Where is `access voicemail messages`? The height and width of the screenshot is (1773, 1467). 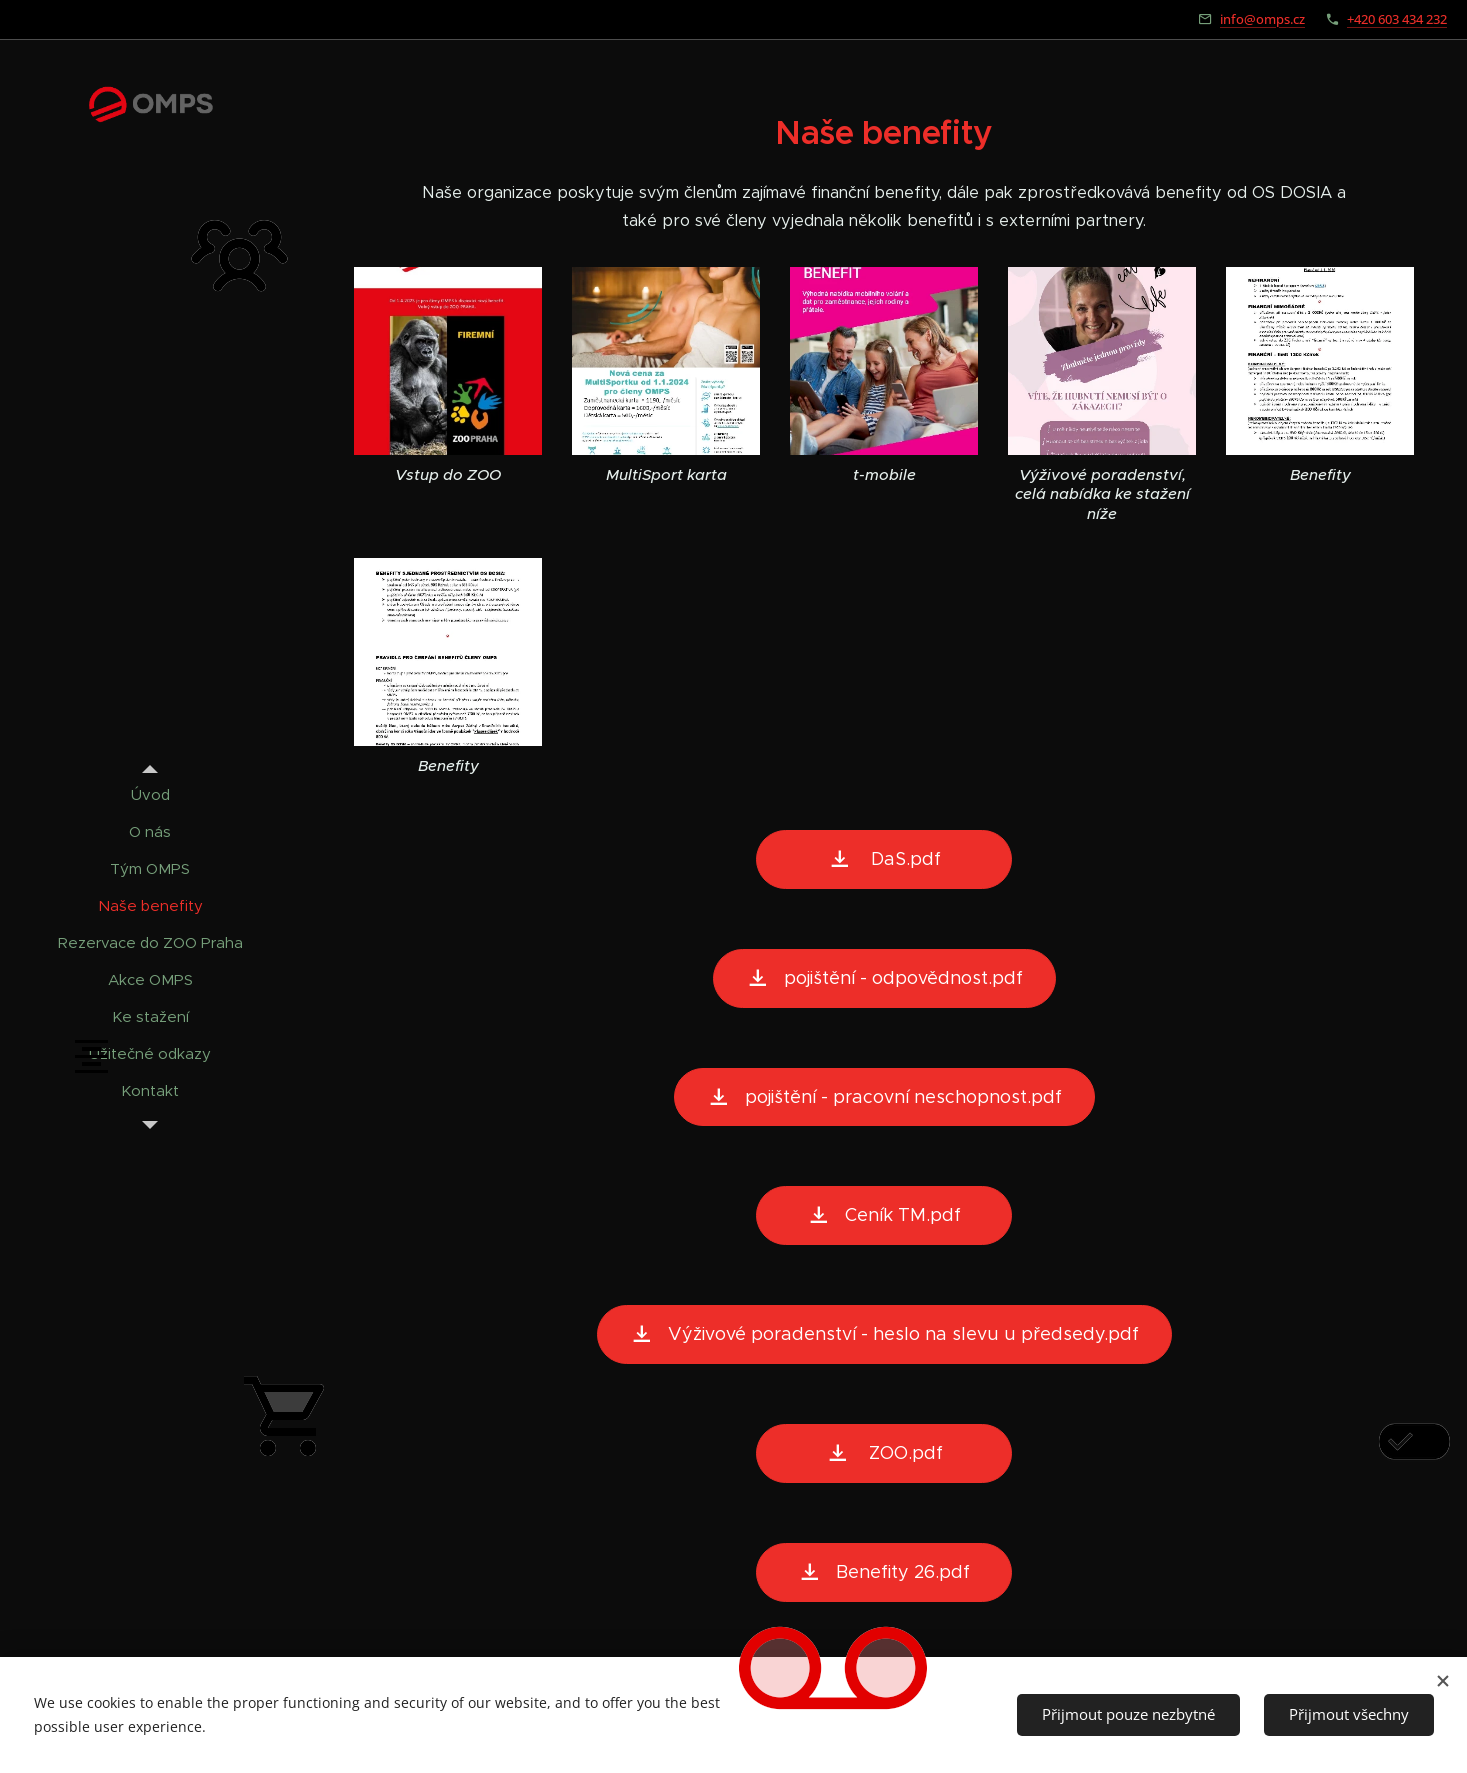
access voicemail messages is located at coordinates (833, 1668).